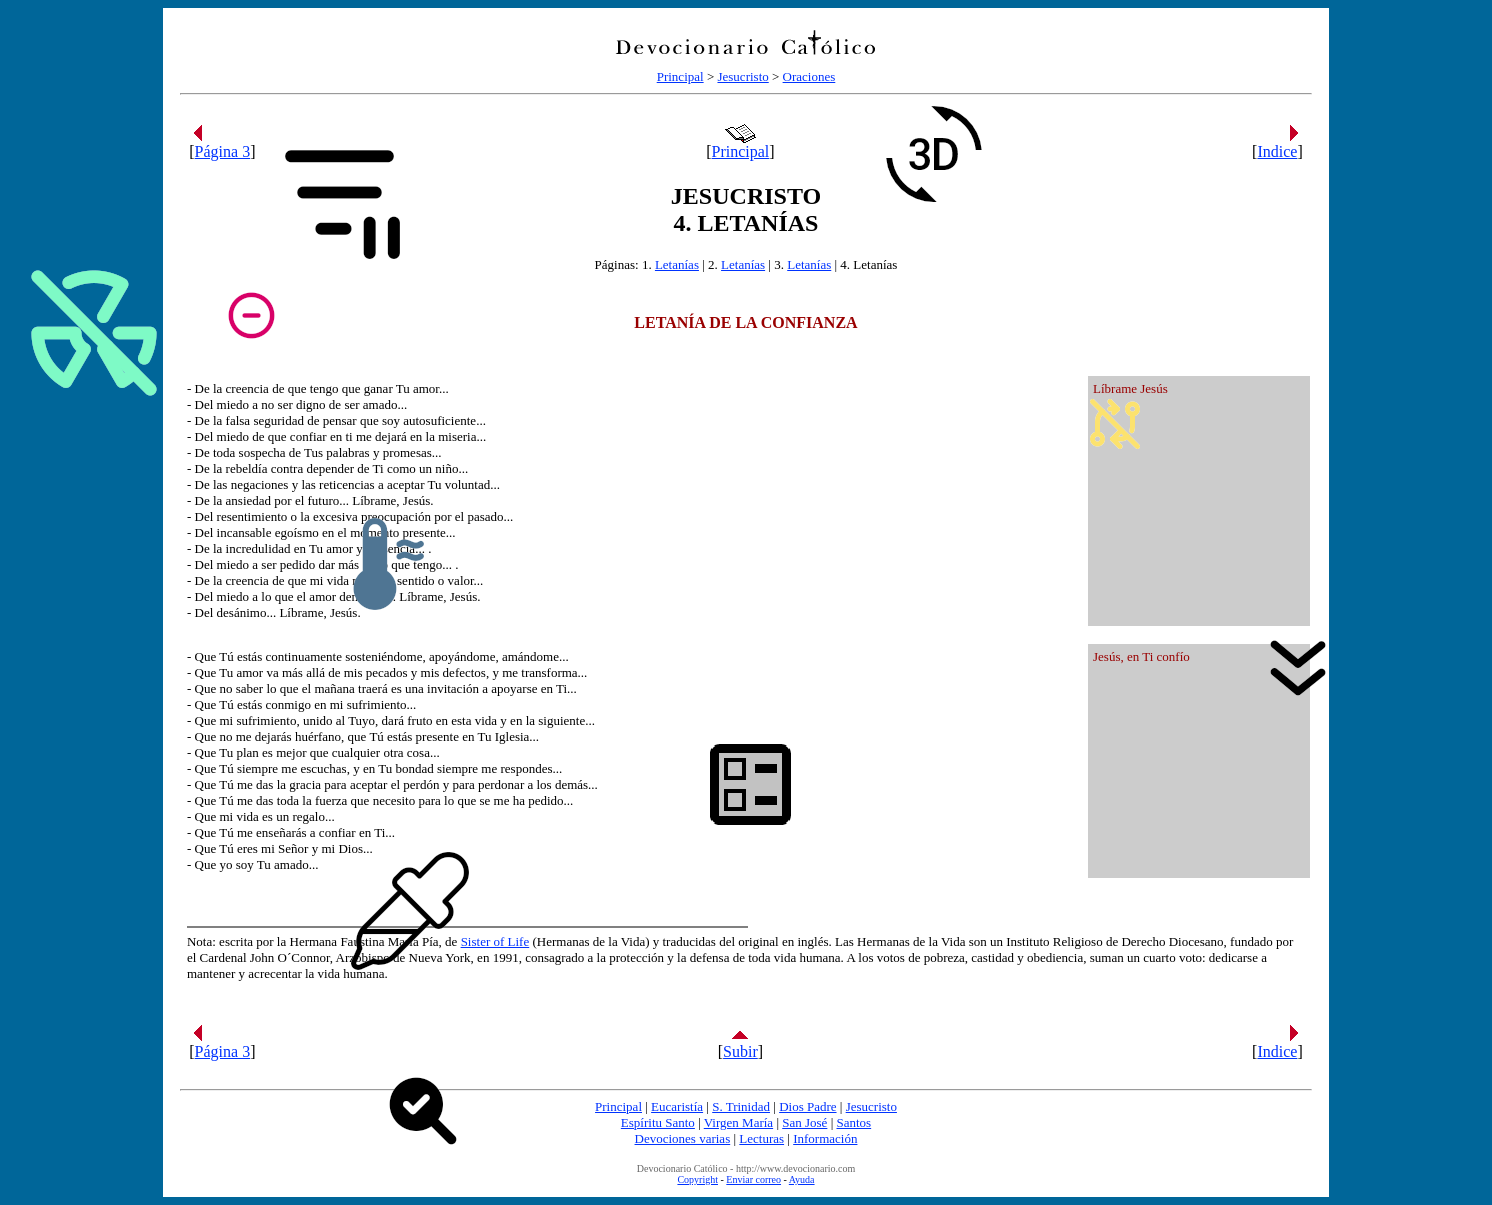  Describe the element at coordinates (750, 784) in the screenshot. I see `view ballot or voting options` at that location.